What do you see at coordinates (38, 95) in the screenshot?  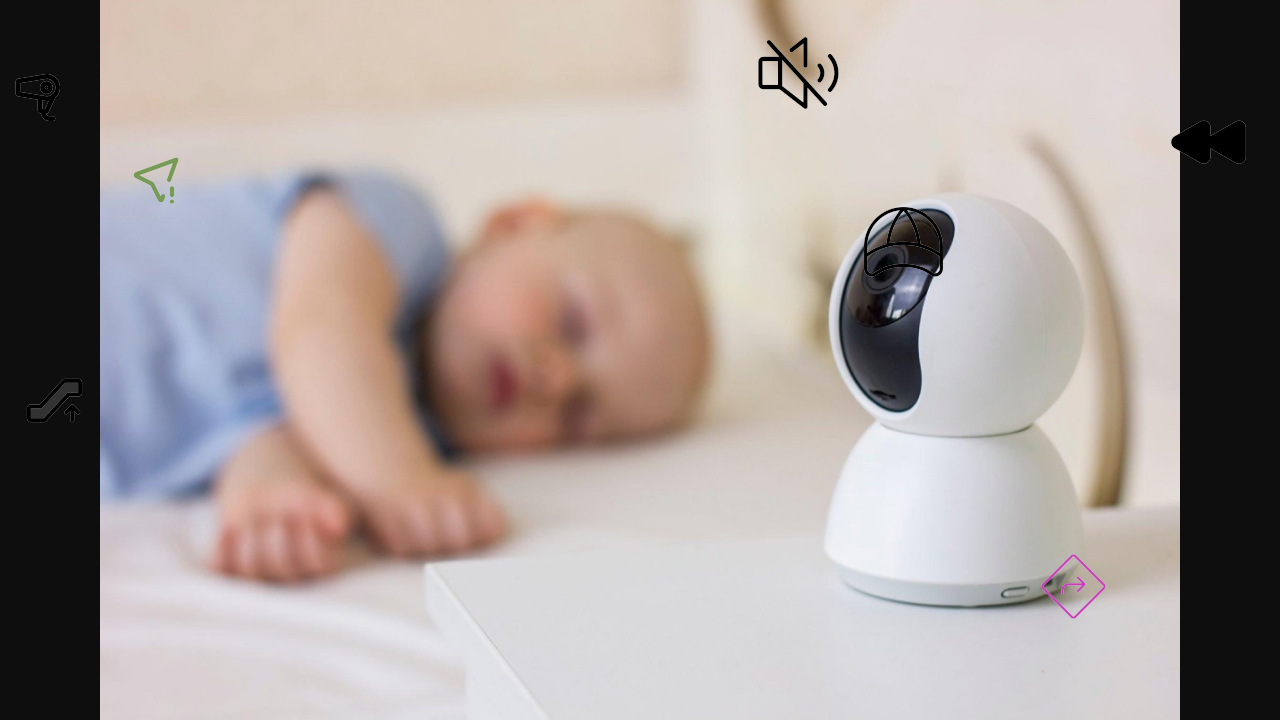 I see `access hair styling or grooming tools` at bounding box center [38, 95].